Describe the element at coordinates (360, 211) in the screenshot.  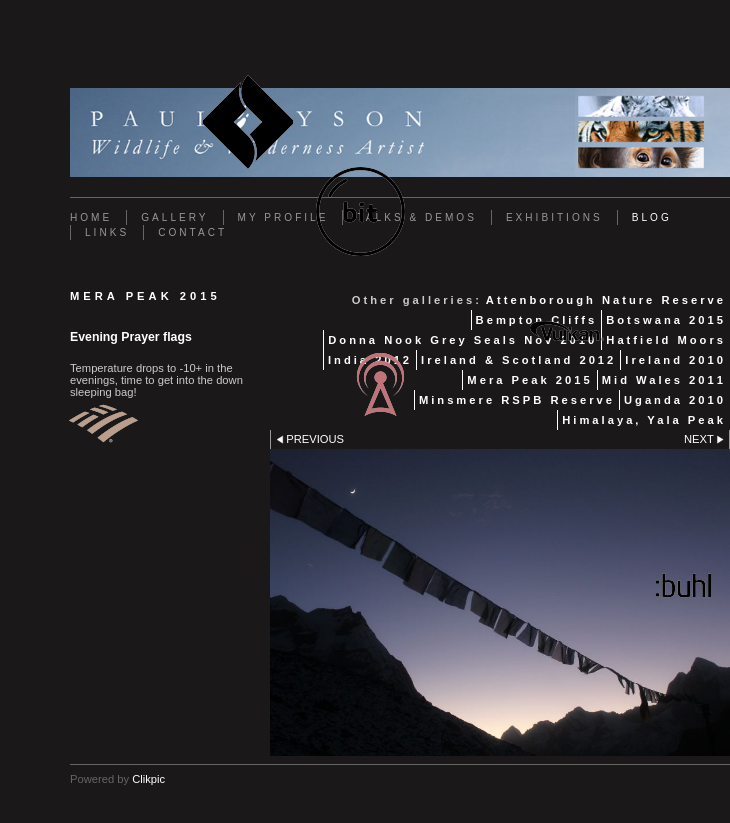
I see `bit component sharing platform logo` at that location.